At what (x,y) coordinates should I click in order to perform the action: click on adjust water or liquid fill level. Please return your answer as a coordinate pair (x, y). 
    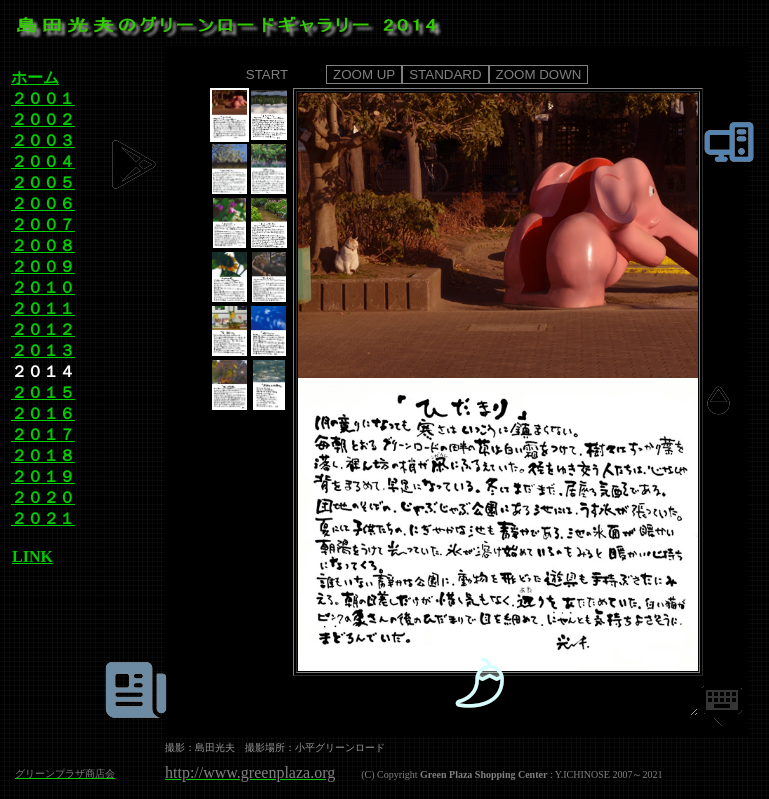
    Looking at the image, I should click on (718, 400).